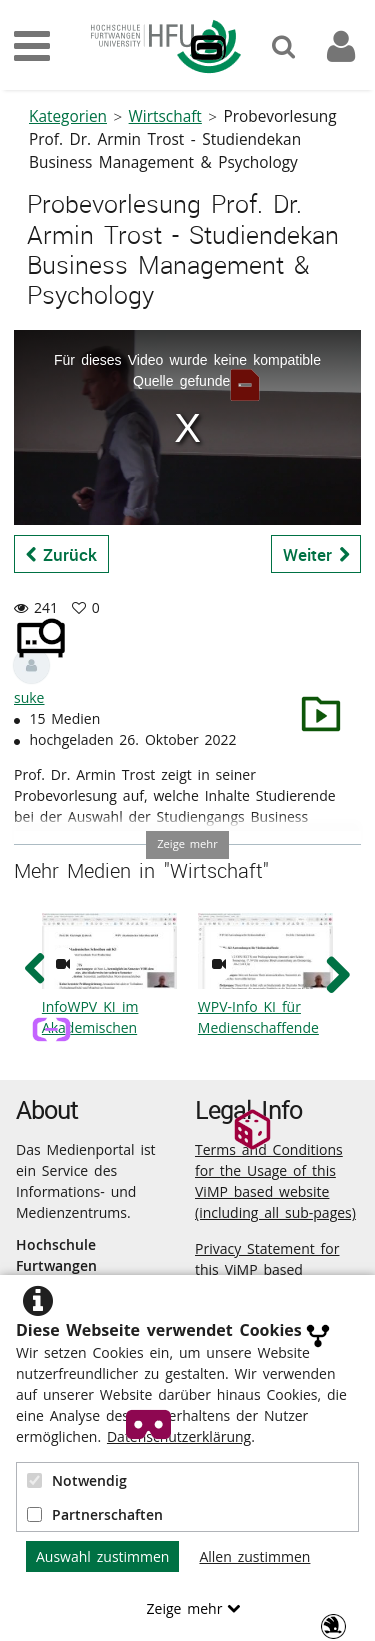 Image resolution: width=375 pixels, height=1641 pixels. What do you see at coordinates (252, 1129) in the screenshot?
I see `randomize or shuffle content` at bounding box center [252, 1129].